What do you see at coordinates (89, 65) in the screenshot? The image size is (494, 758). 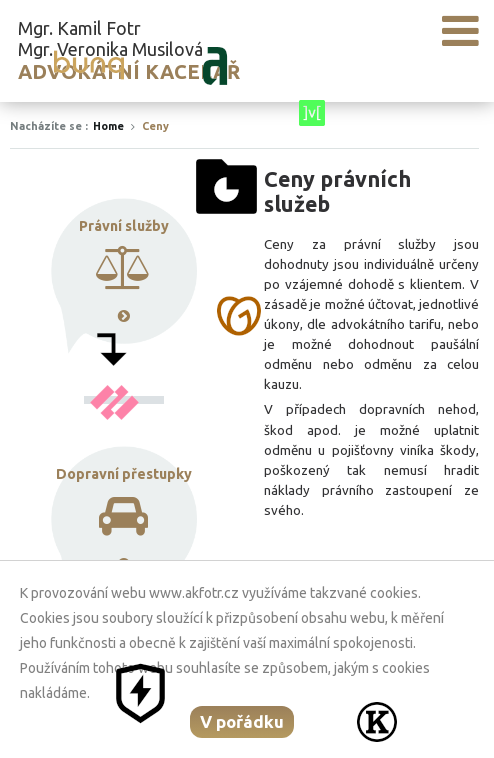 I see `open the bunq banking app` at bounding box center [89, 65].